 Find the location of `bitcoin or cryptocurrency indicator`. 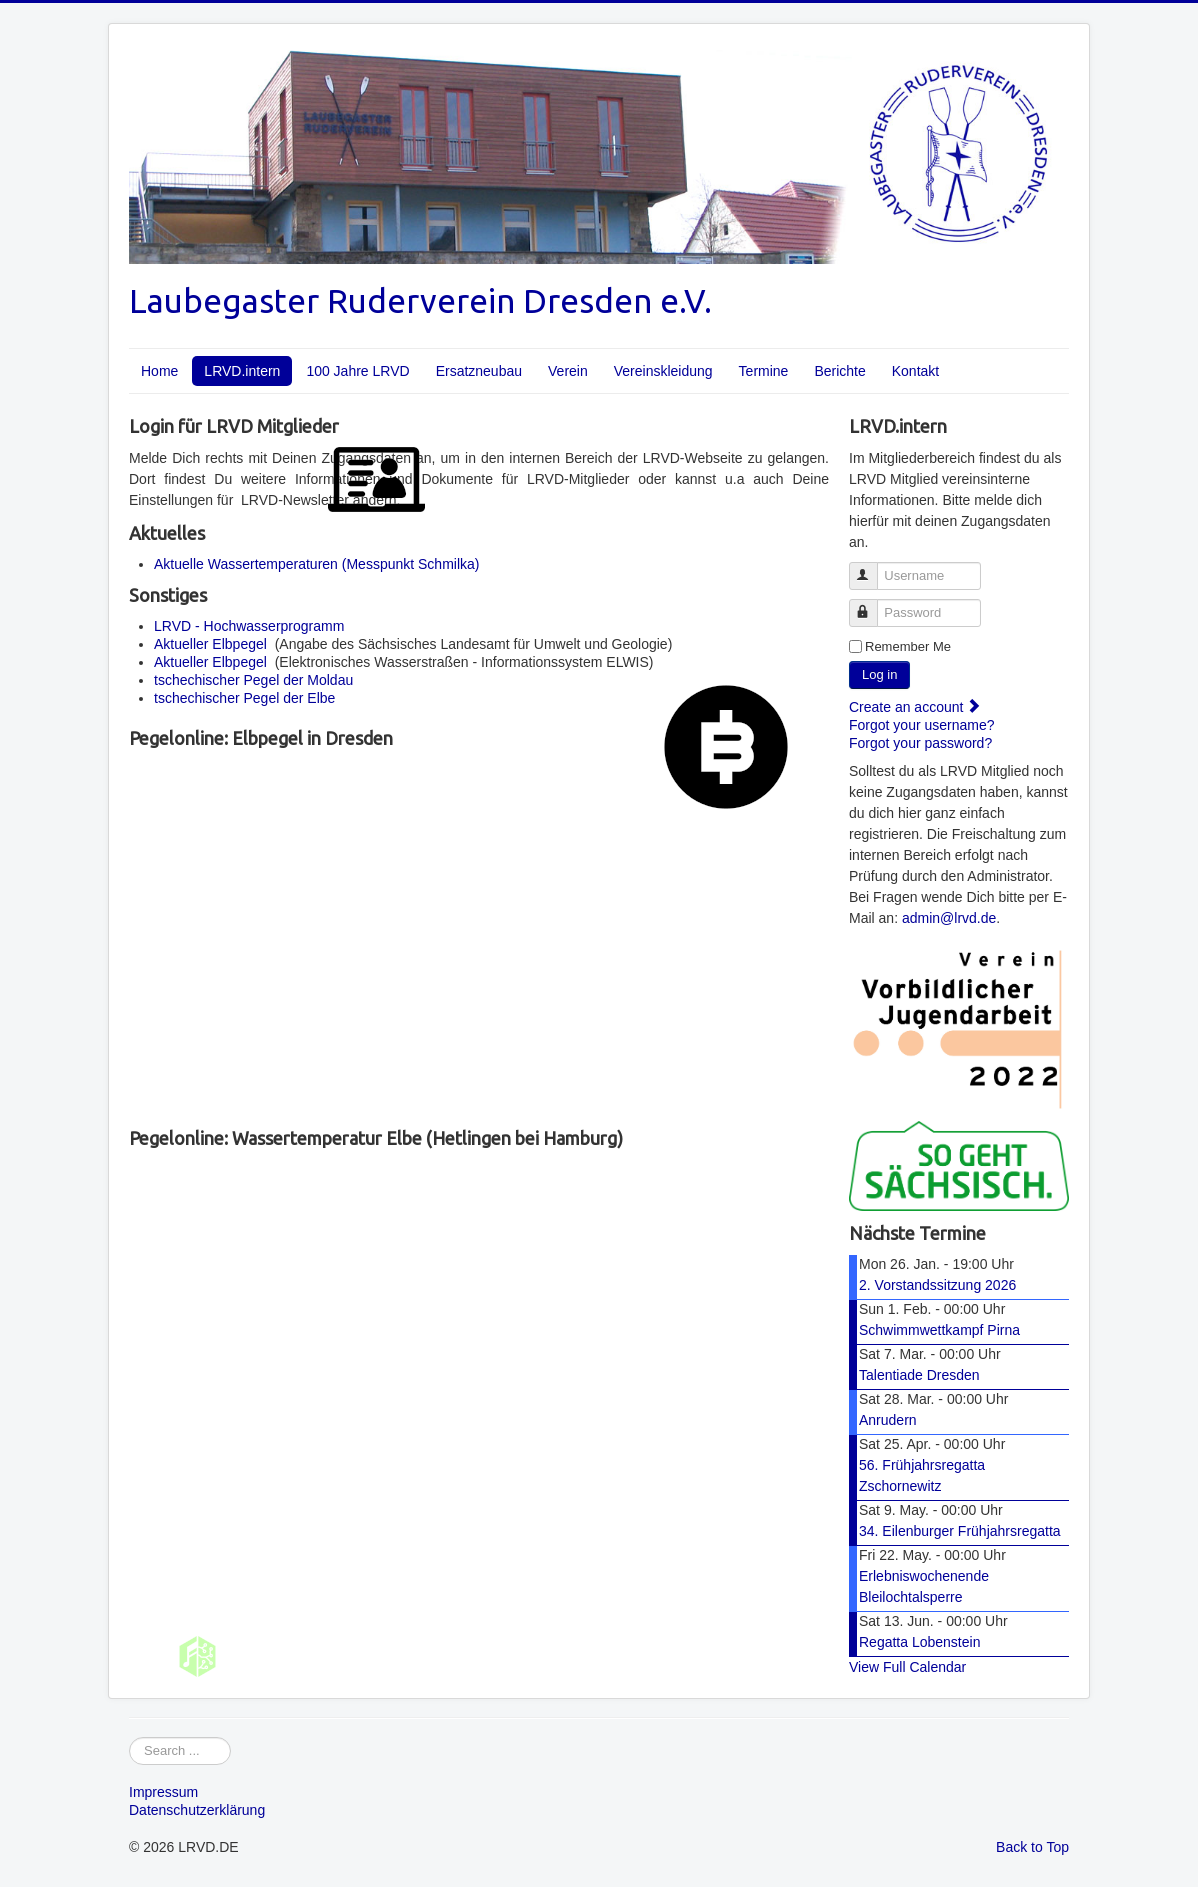

bitcoin or cryptocurrency indicator is located at coordinates (726, 747).